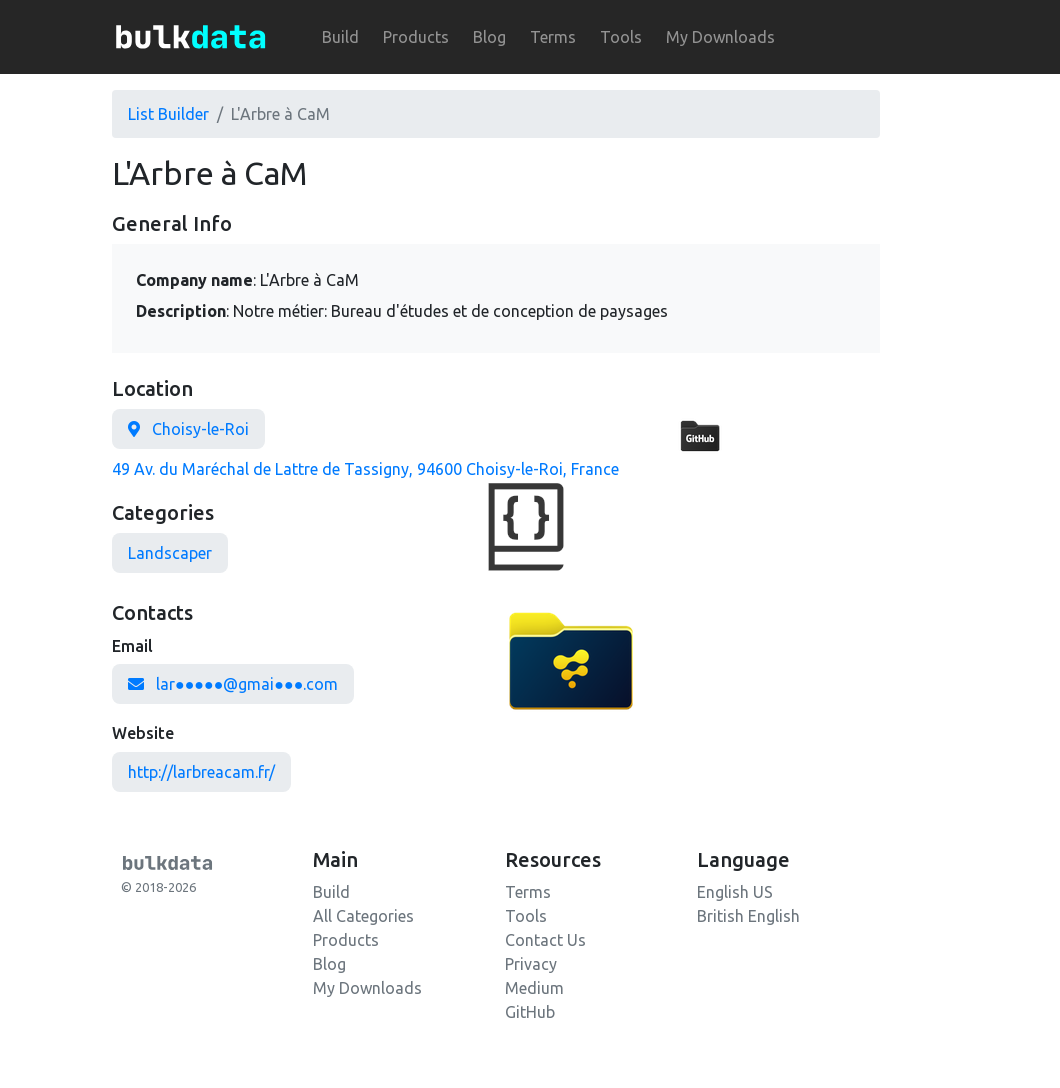 The width and height of the screenshot is (1060, 1088). Describe the element at coordinates (700, 437) in the screenshot. I see `open github repositories folder` at that location.